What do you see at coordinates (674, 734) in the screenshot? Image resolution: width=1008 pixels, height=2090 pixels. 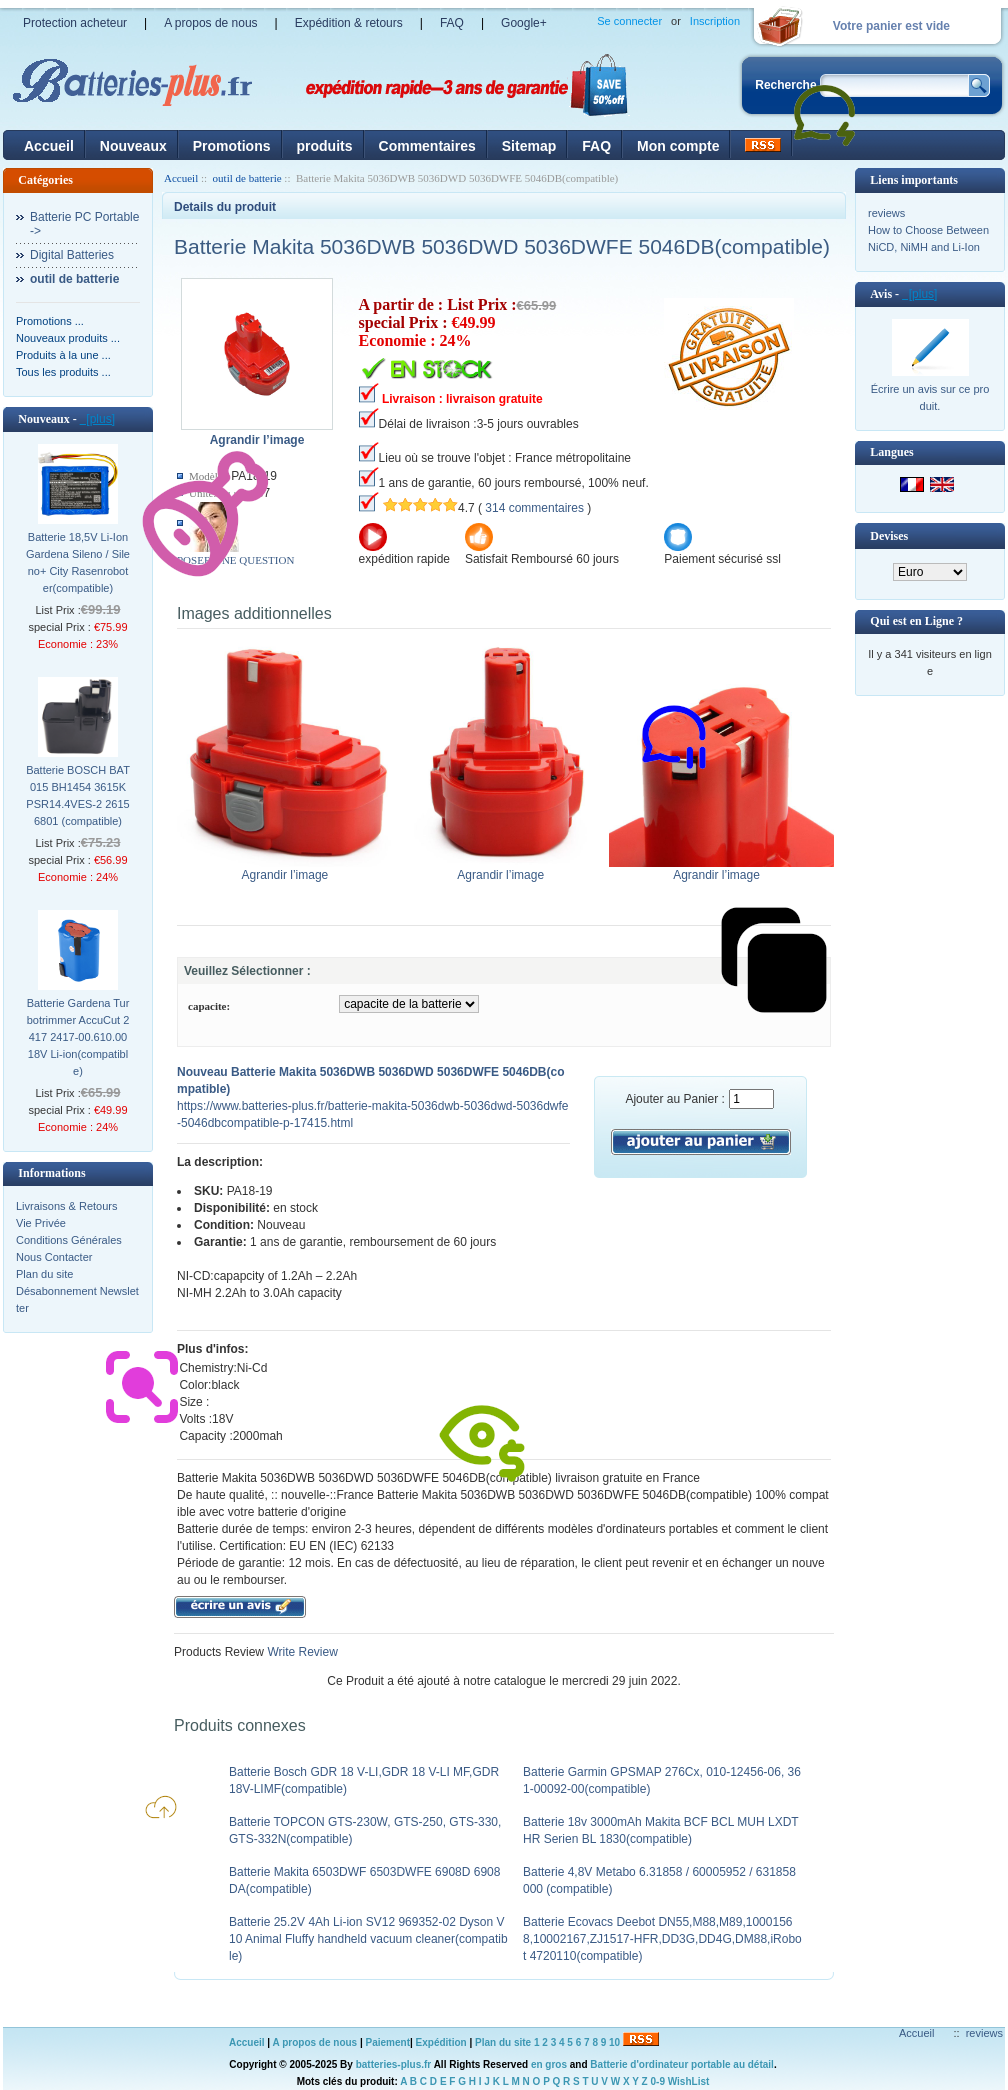 I see `pause message notifications` at bounding box center [674, 734].